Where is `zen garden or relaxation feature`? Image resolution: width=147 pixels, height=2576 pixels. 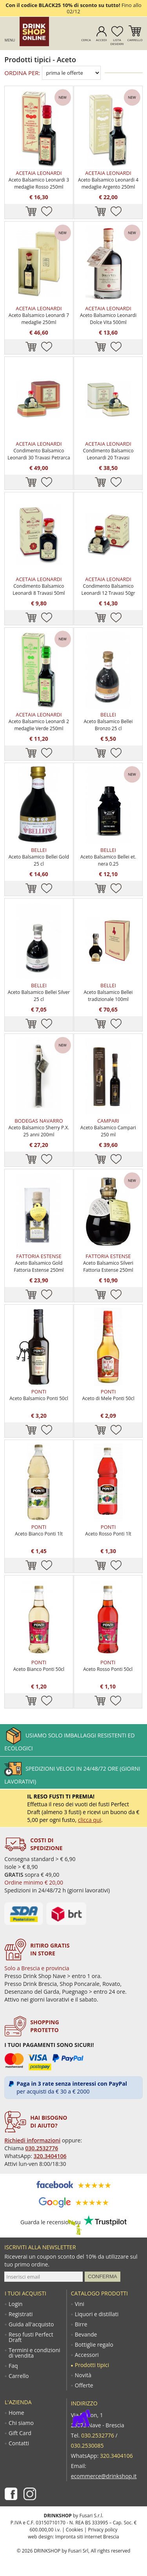 zen garden or relaxation feature is located at coordinates (76, 2227).